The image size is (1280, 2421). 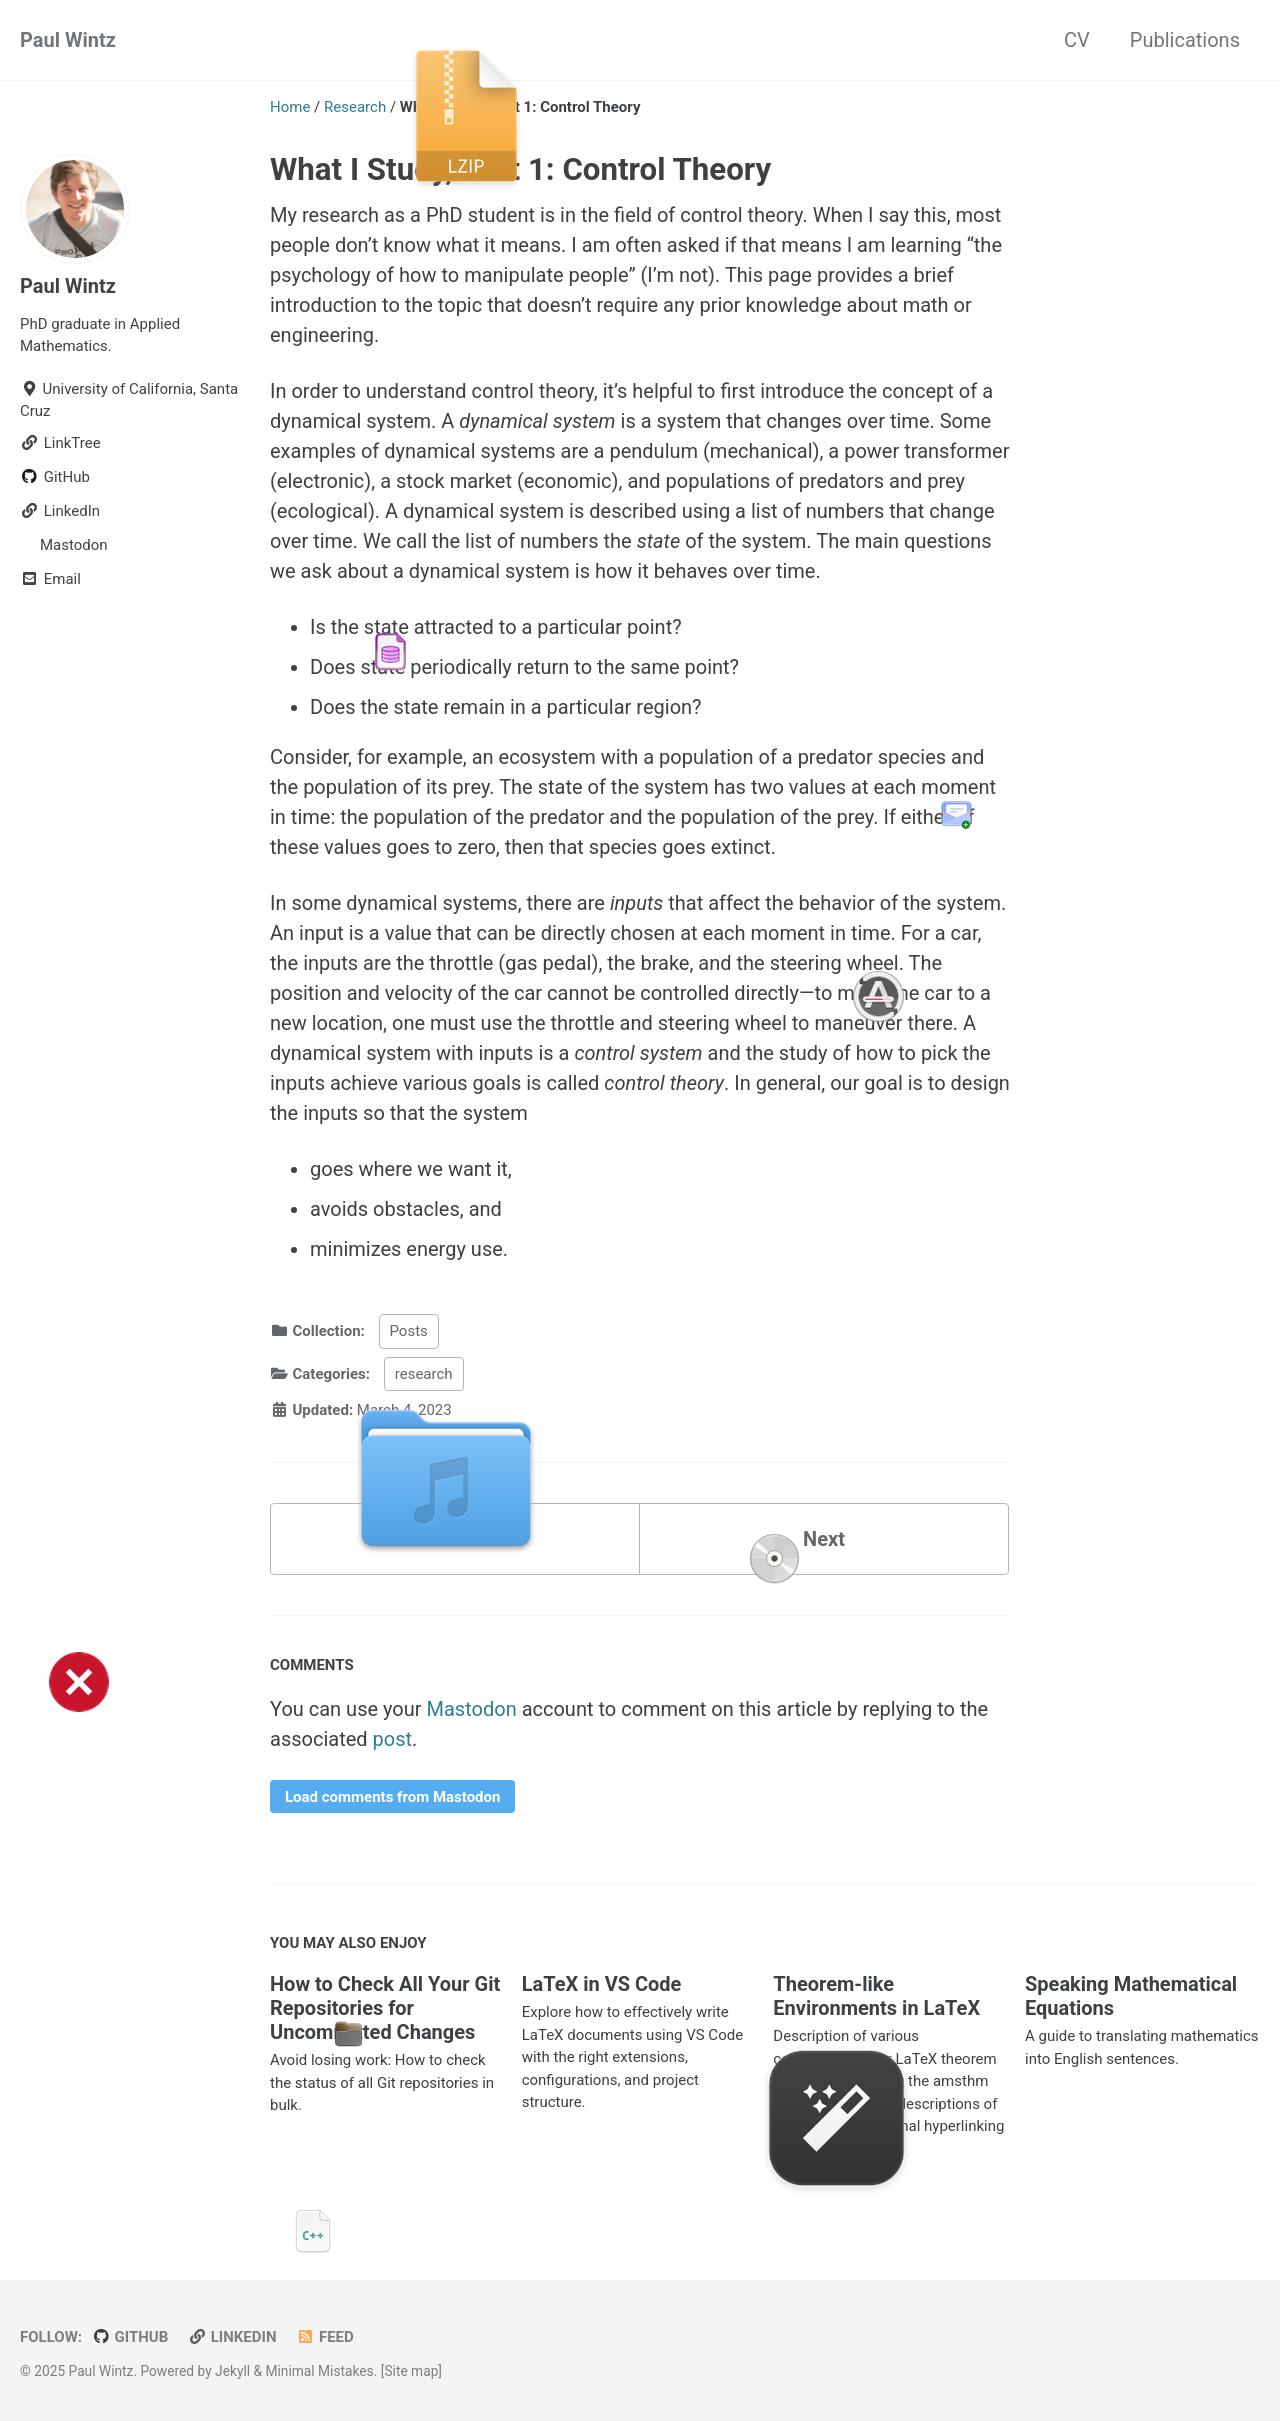 I want to click on open your music folder, so click(x=446, y=1478).